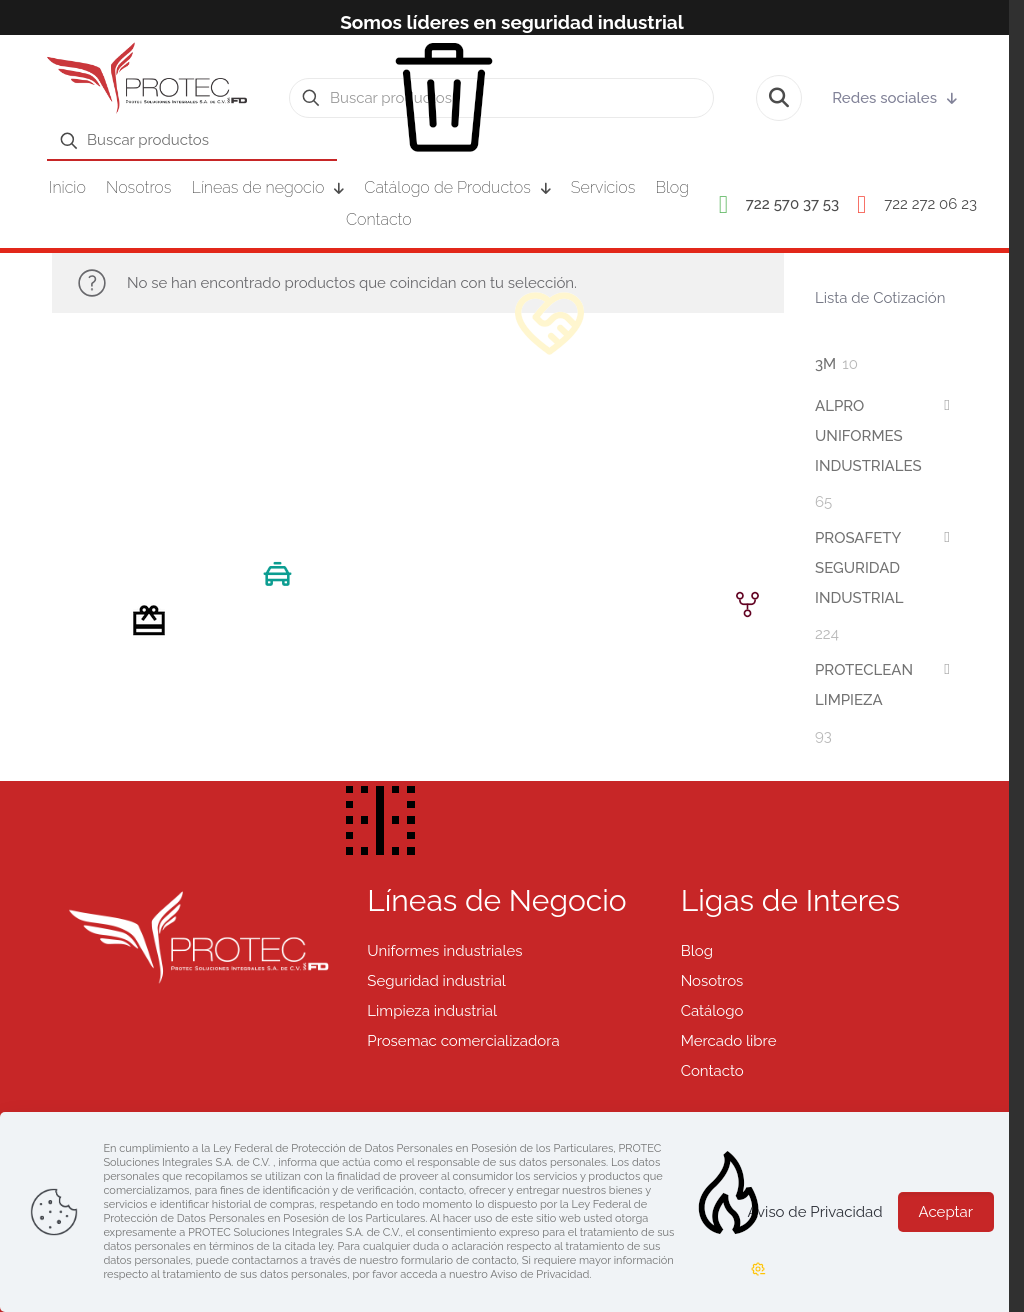  I want to click on report an emergency or contact police, so click(277, 575).